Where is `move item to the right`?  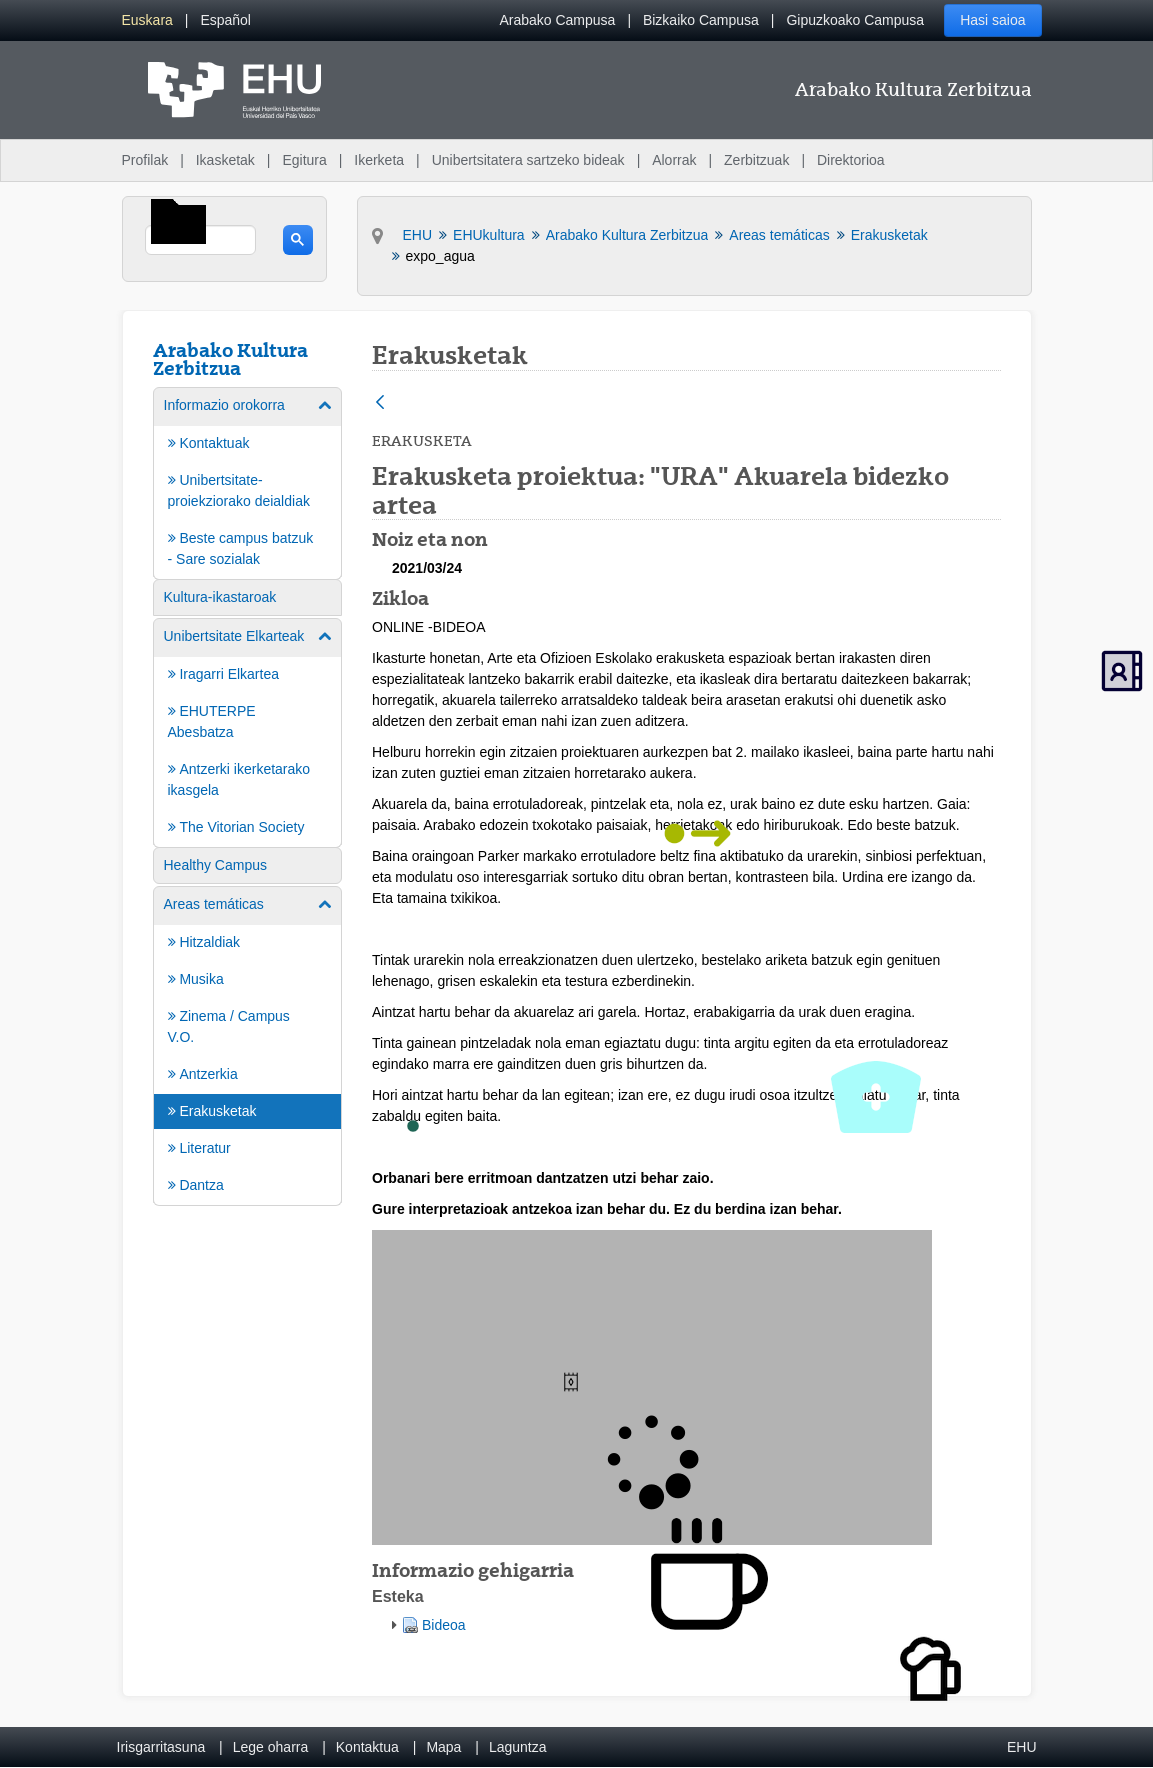 move item to the right is located at coordinates (697, 833).